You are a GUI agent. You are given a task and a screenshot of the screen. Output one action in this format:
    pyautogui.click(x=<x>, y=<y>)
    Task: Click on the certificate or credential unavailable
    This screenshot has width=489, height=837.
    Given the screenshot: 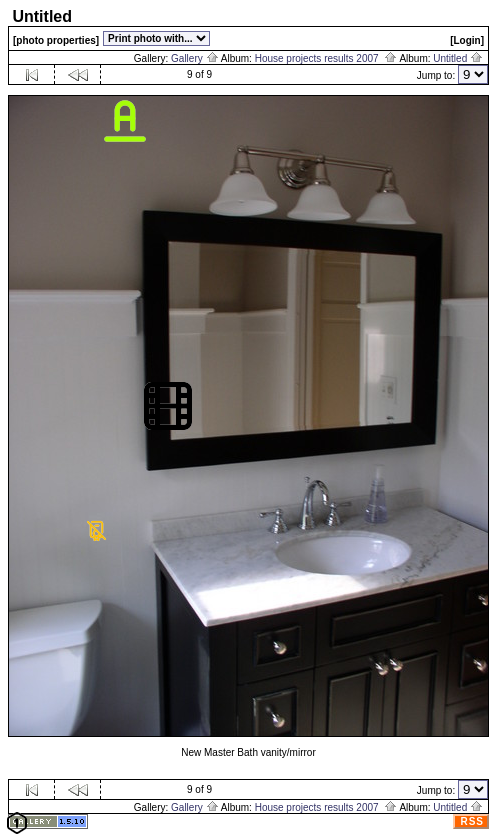 What is the action you would take?
    pyautogui.click(x=96, y=530)
    